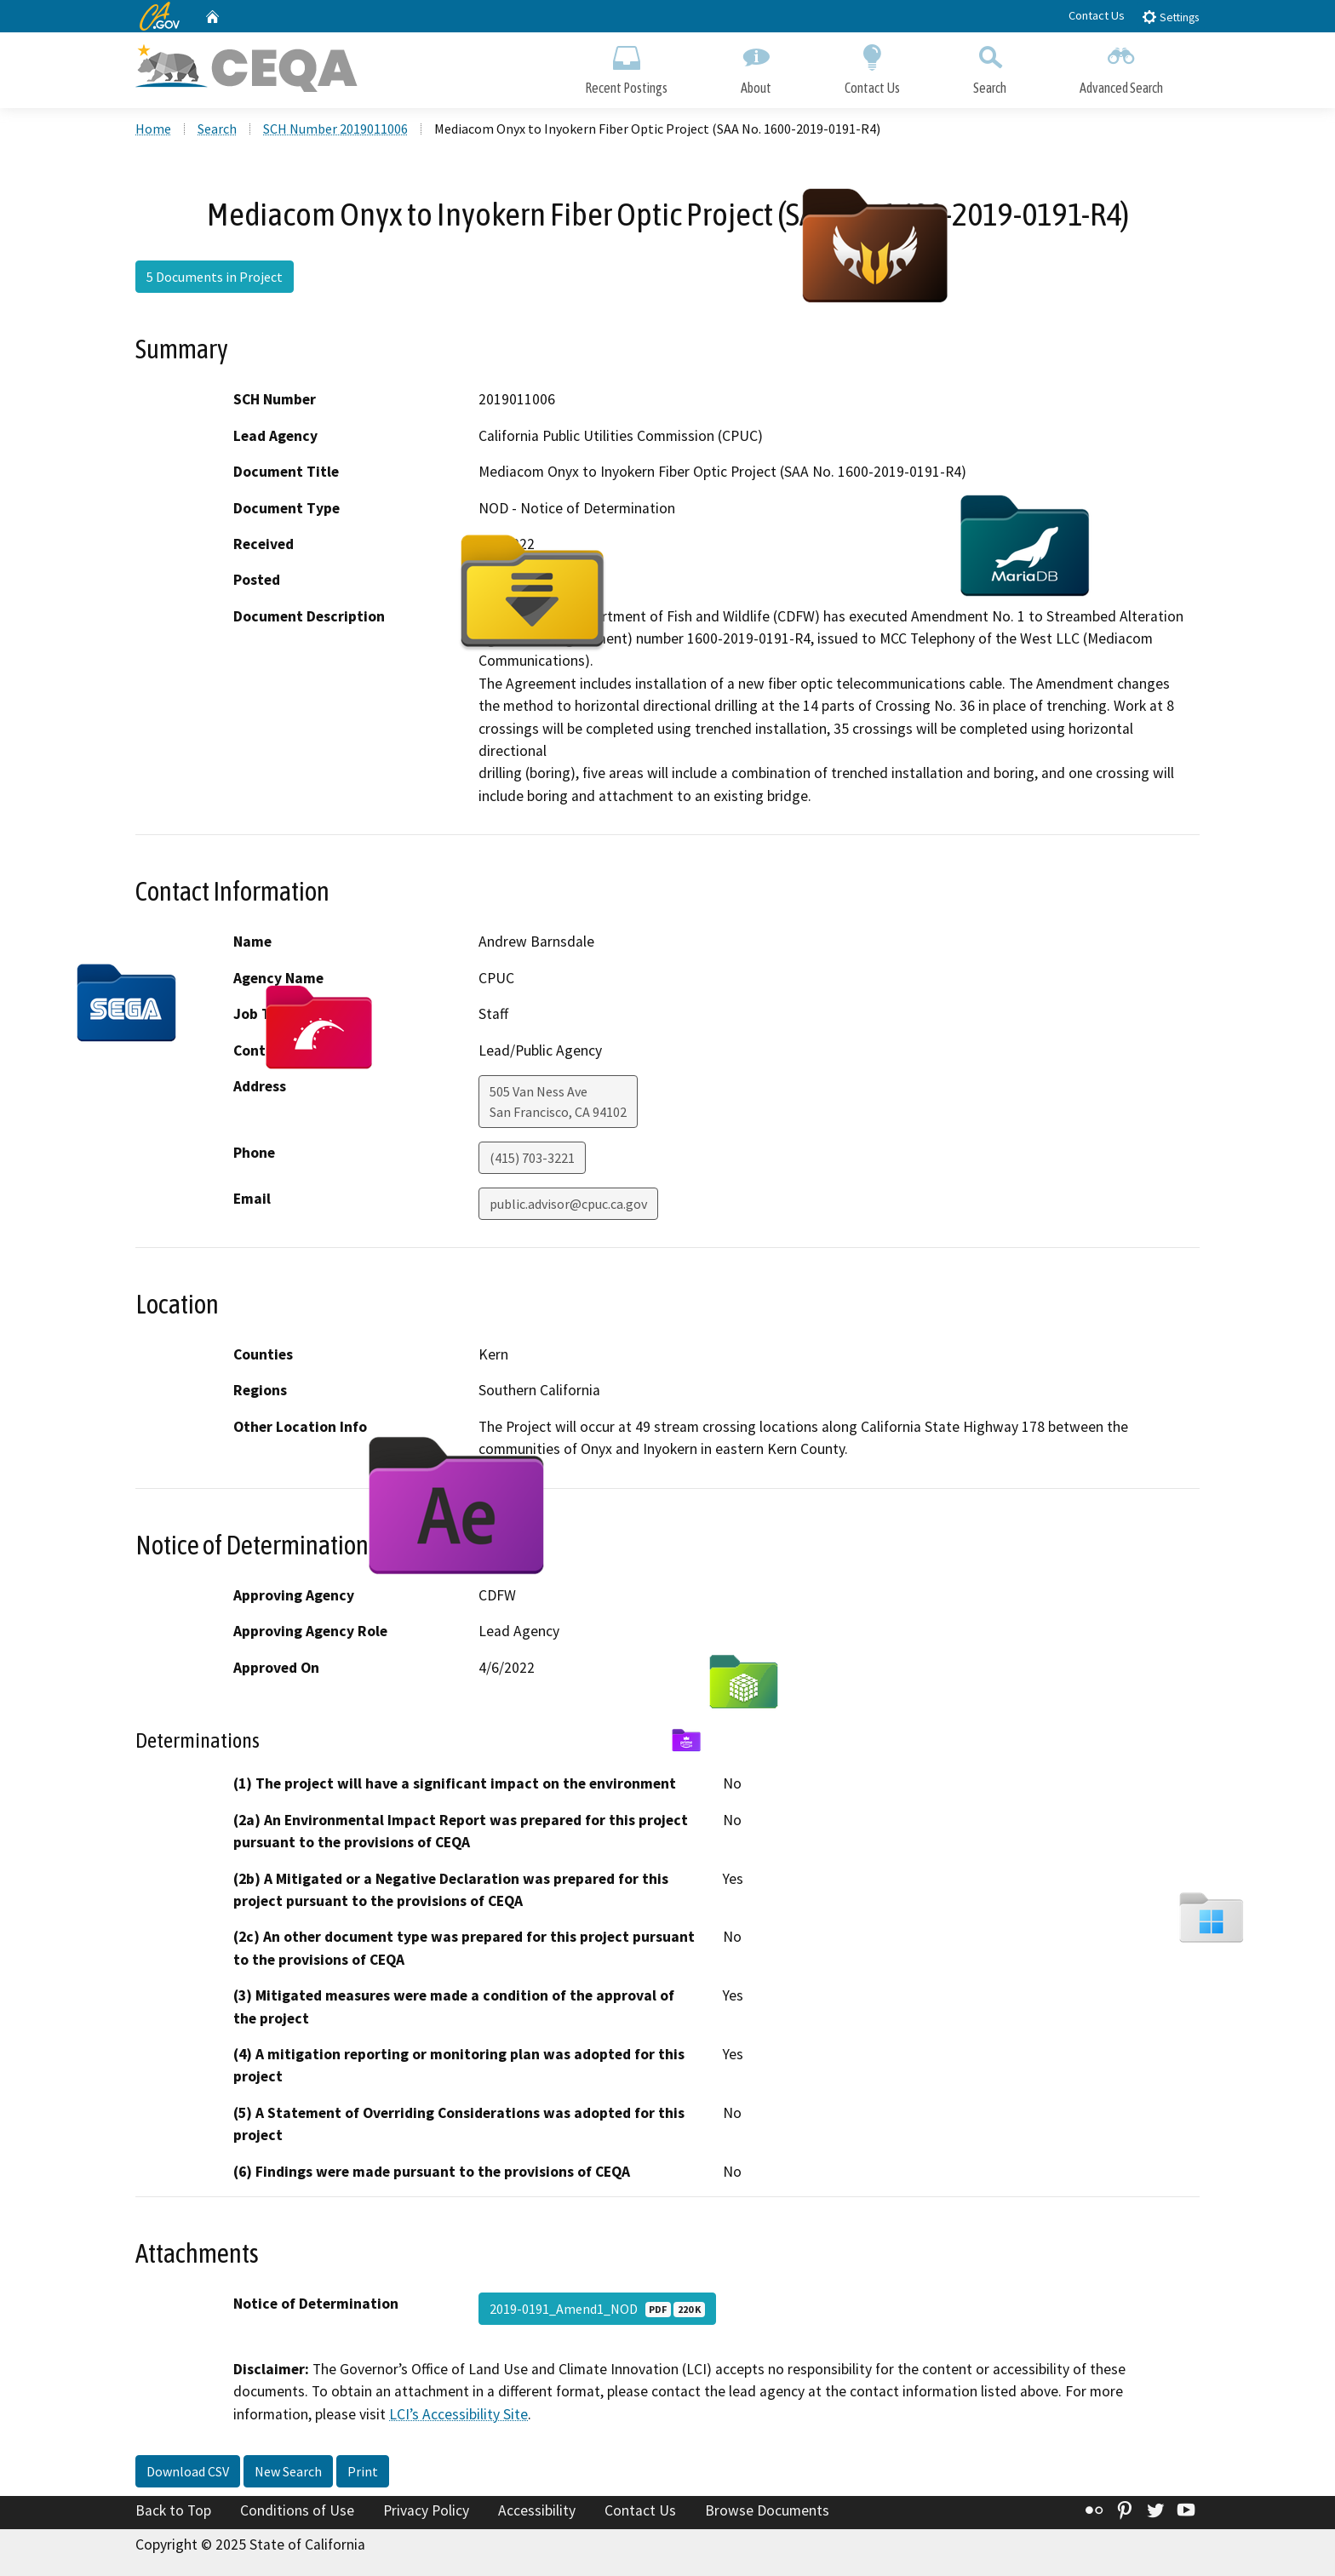  Describe the element at coordinates (874, 249) in the screenshot. I see `open asus tuf gaming files folder` at that location.